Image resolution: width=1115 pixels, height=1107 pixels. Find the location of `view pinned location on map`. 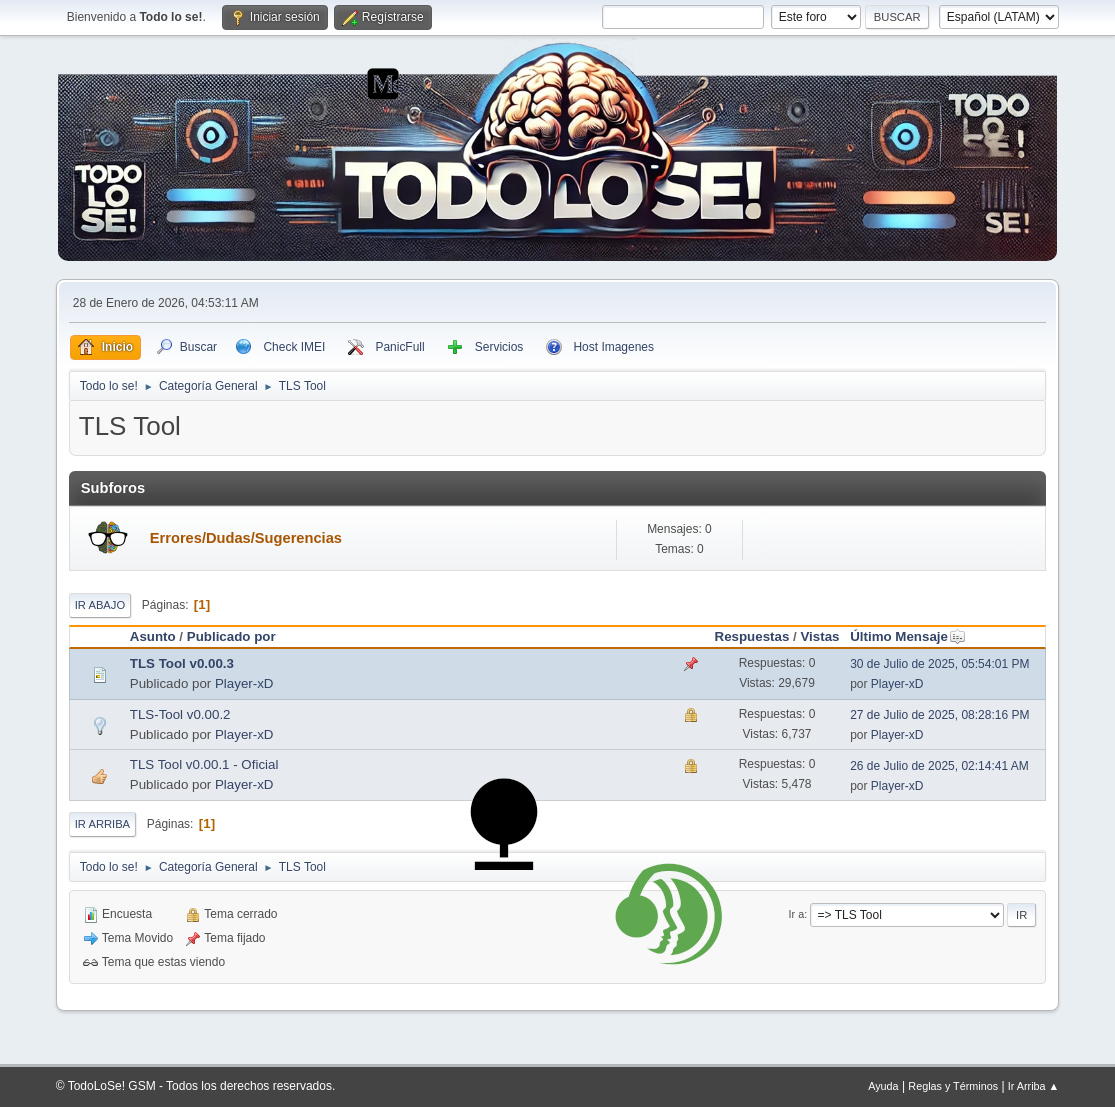

view pinned location on map is located at coordinates (504, 820).